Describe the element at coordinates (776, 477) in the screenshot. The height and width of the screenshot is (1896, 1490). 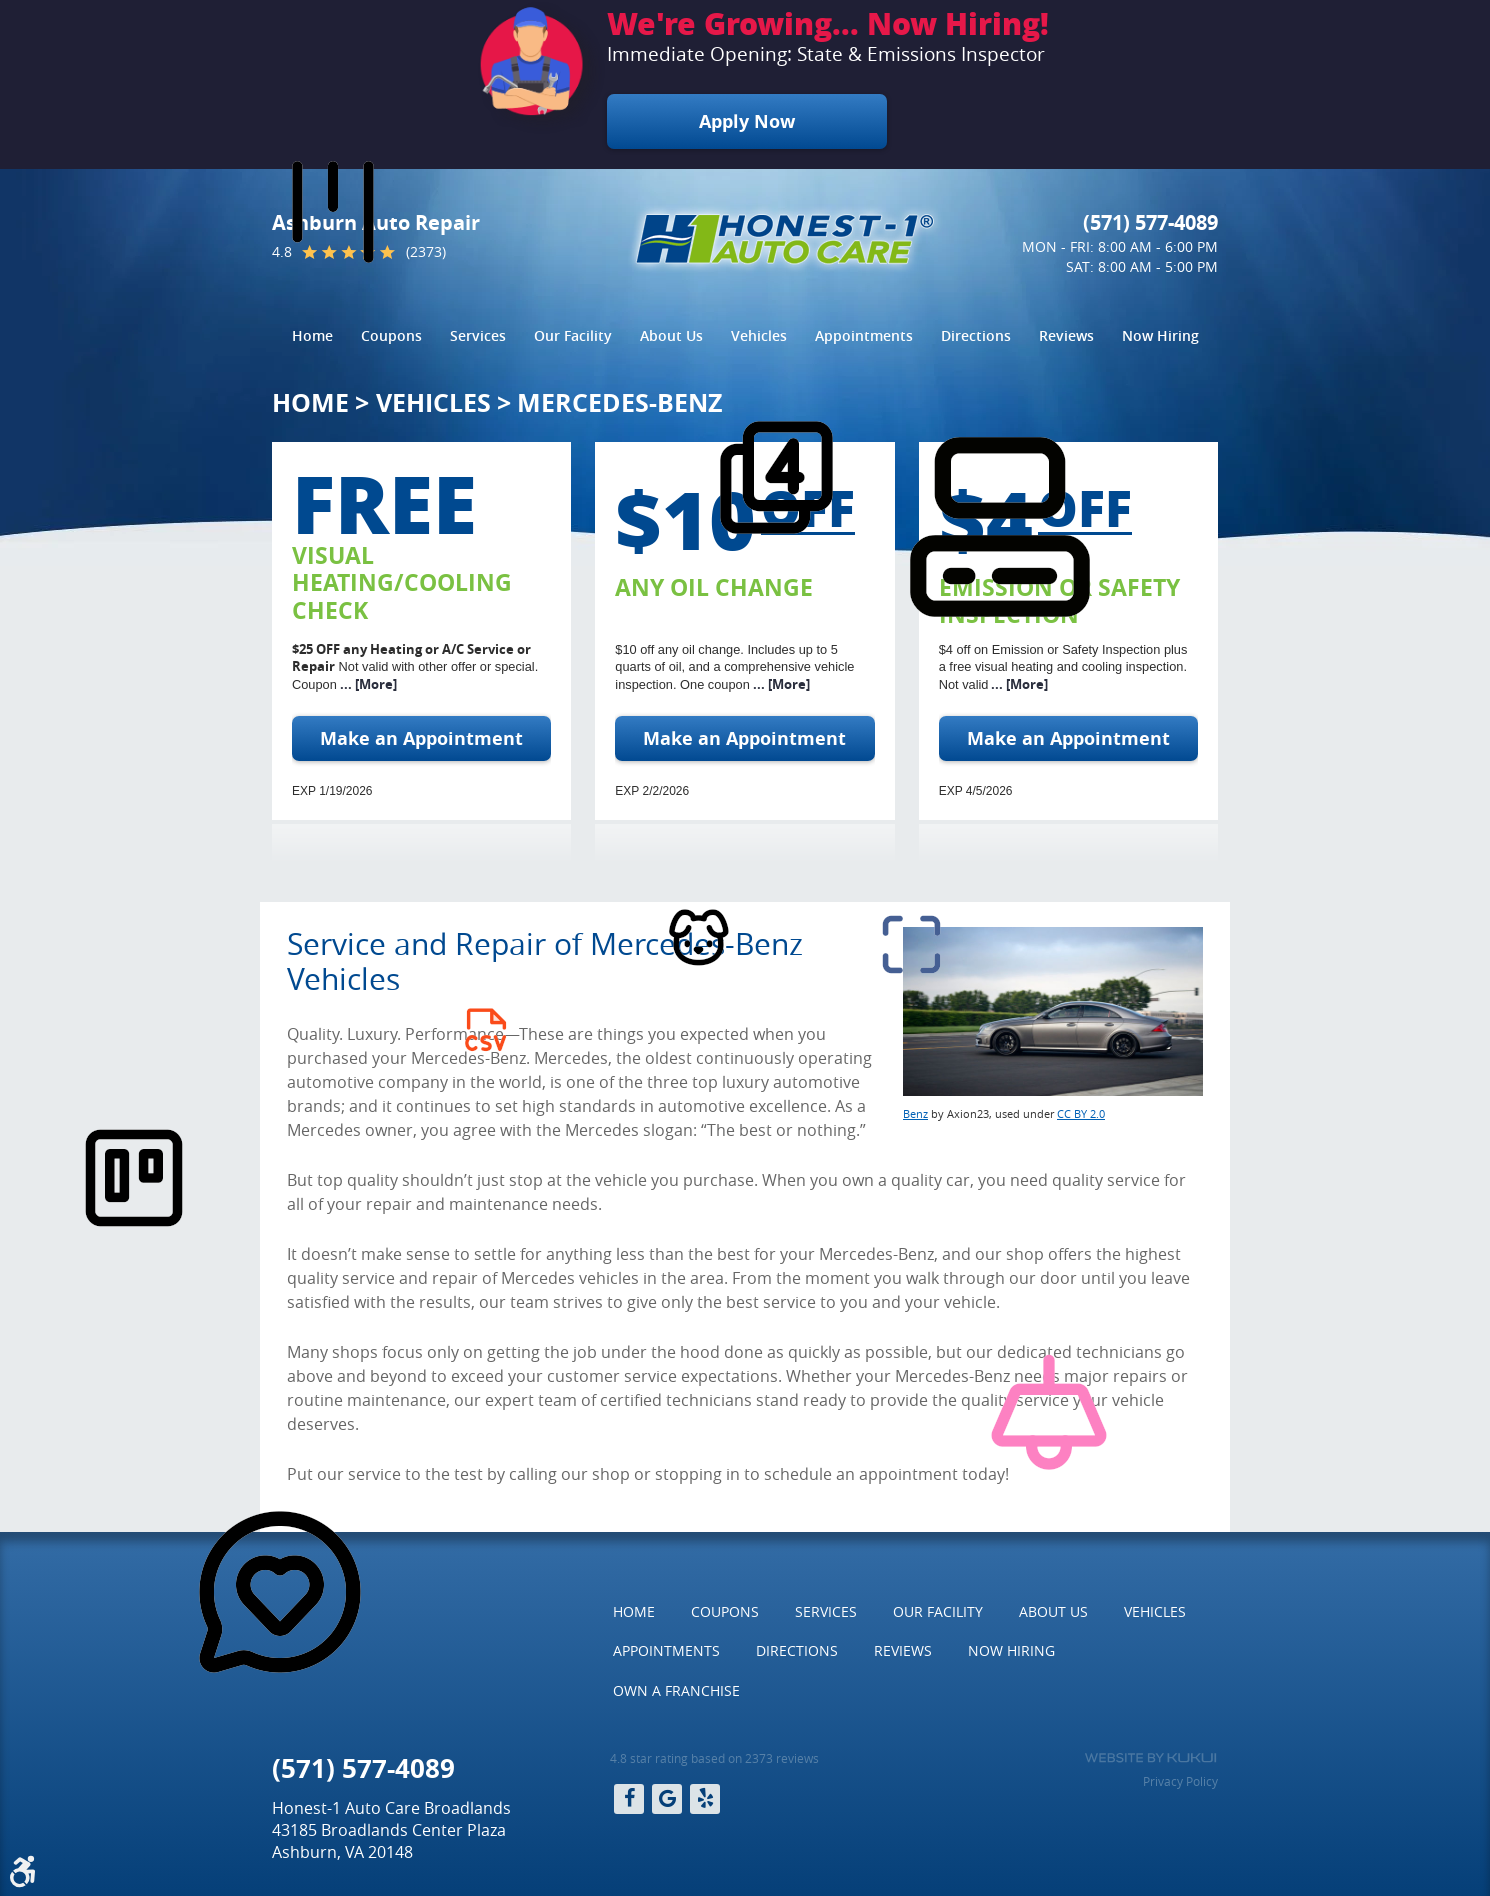
I see `view item 4 in a collection or series` at that location.